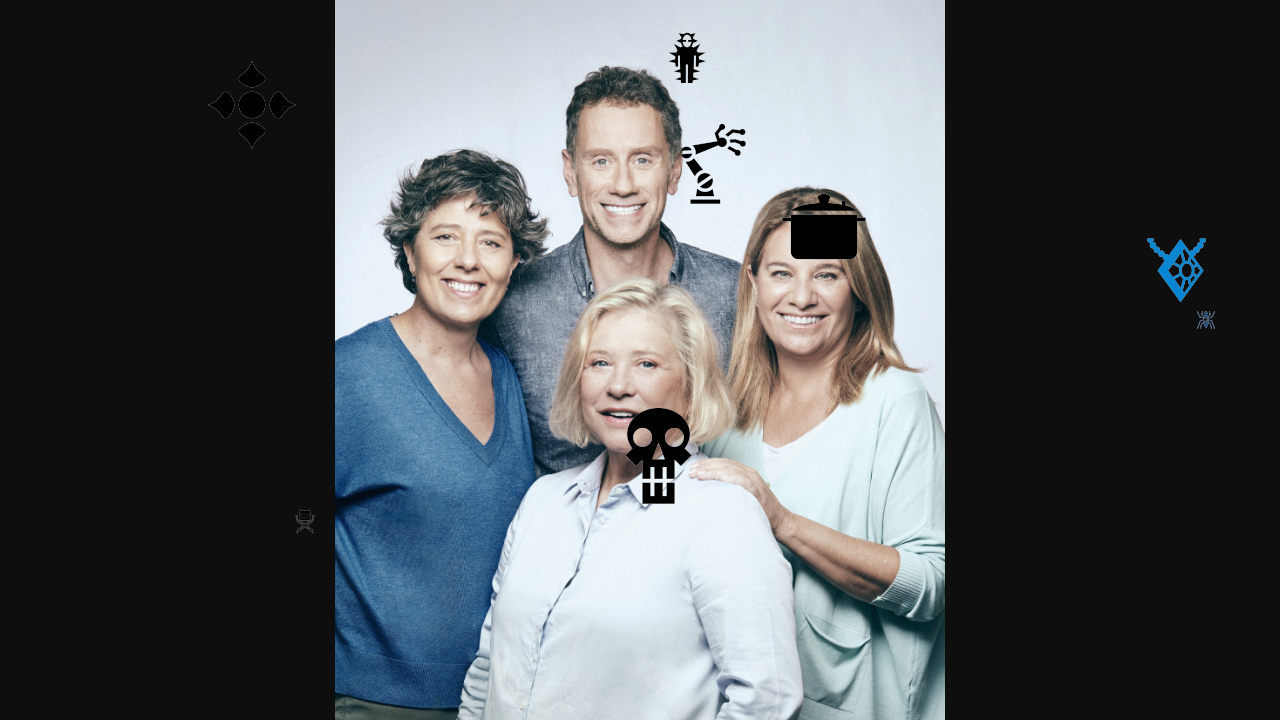 The height and width of the screenshot is (720, 1280). Describe the element at coordinates (1206, 320) in the screenshot. I see `indicates a spider or arachnid creature in game` at that location.